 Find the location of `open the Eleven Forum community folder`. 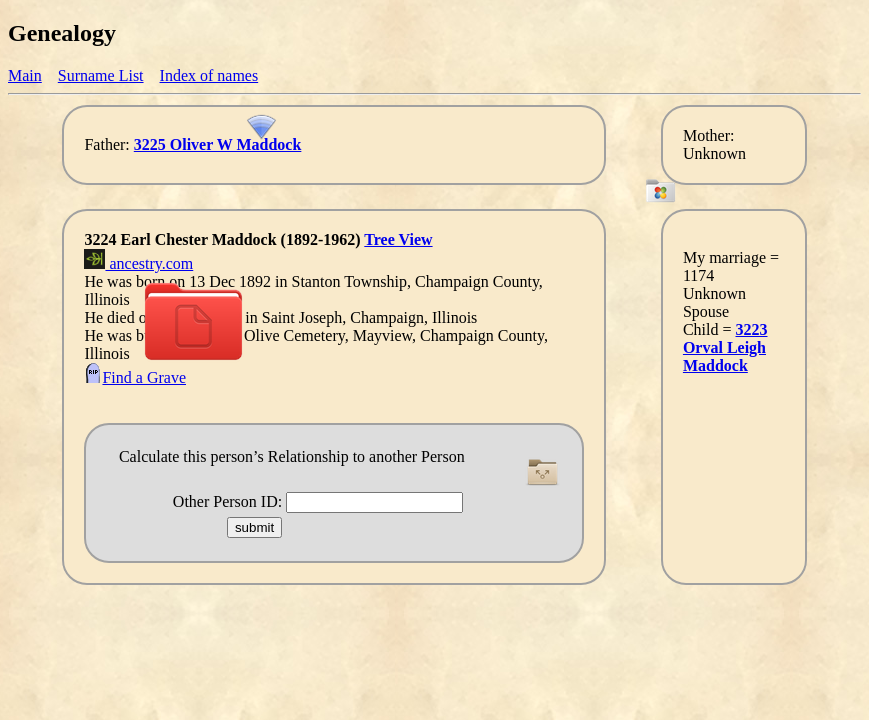

open the Eleven Forum community folder is located at coordinates (660, 191).